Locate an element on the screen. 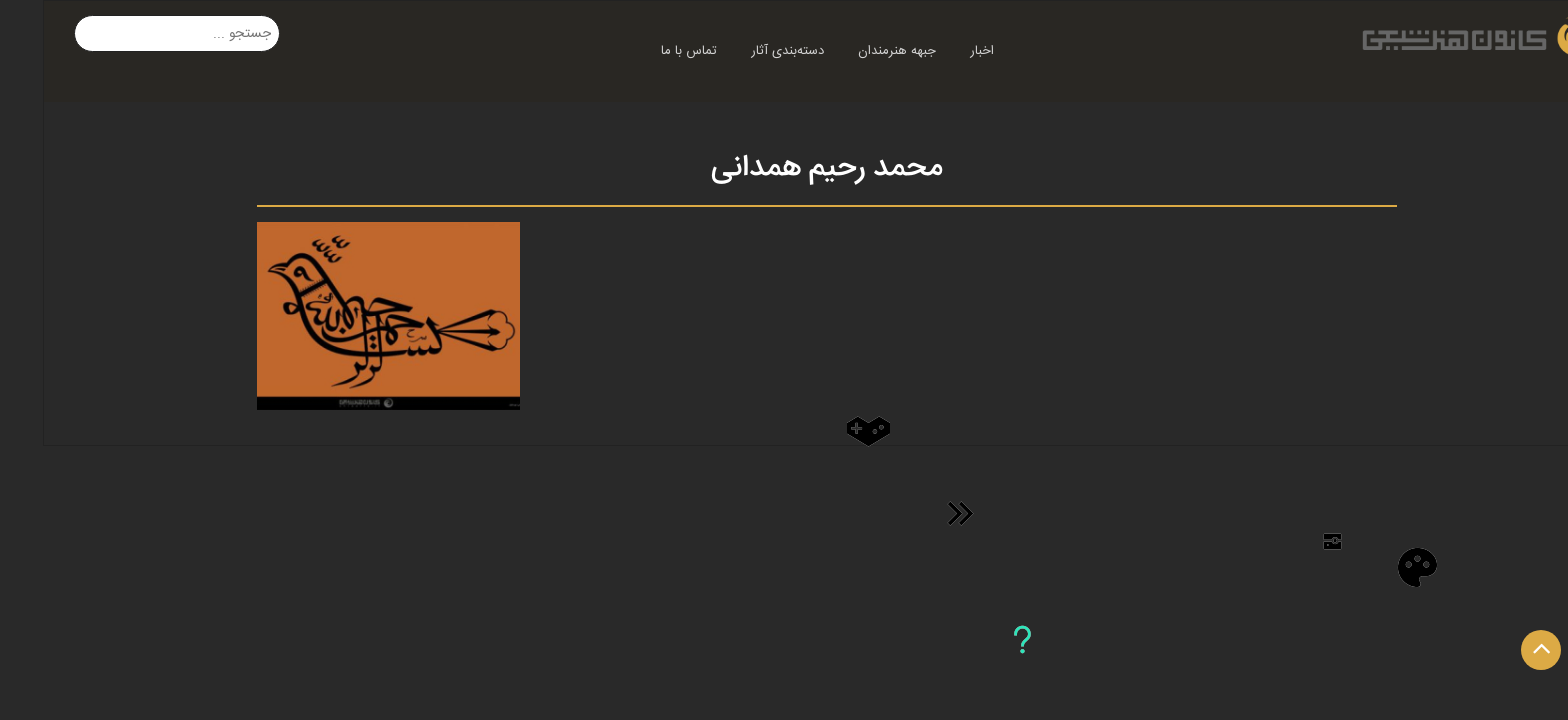  access color or theme customization options is located at coordinates (1417, 567).